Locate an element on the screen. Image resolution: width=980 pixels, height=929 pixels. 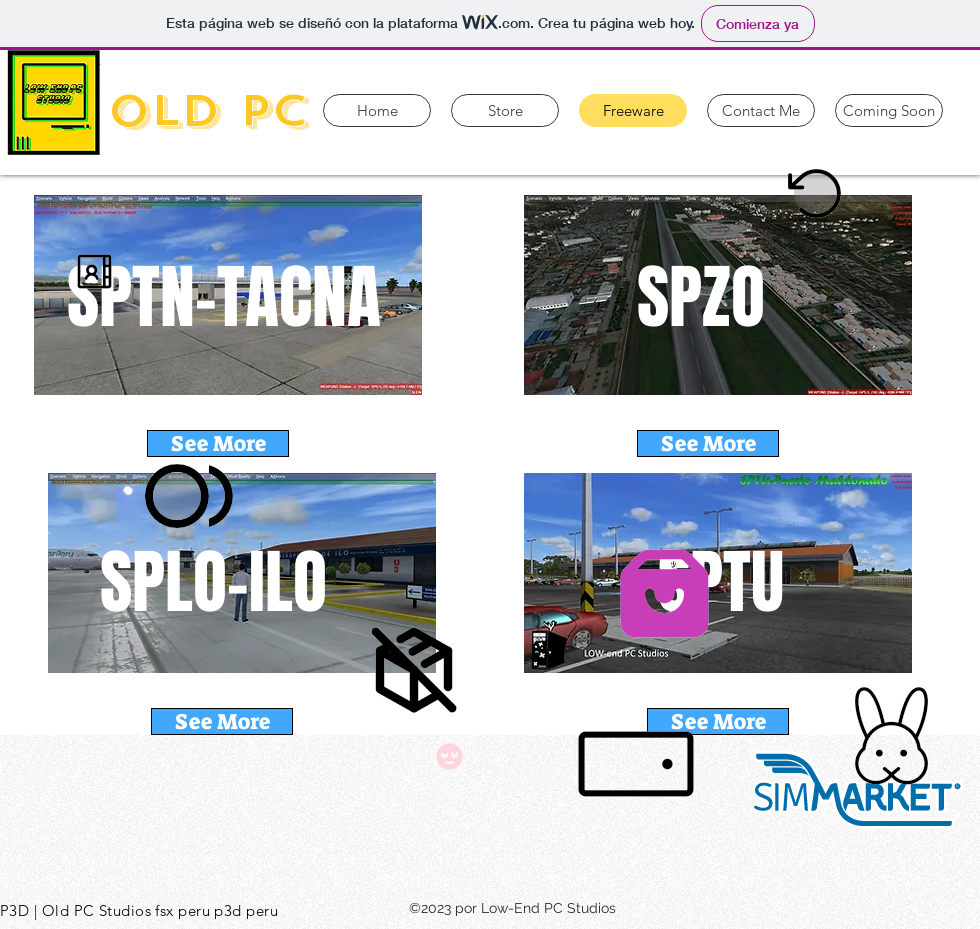
open contacts or address book is located at coordinates (94, 271).